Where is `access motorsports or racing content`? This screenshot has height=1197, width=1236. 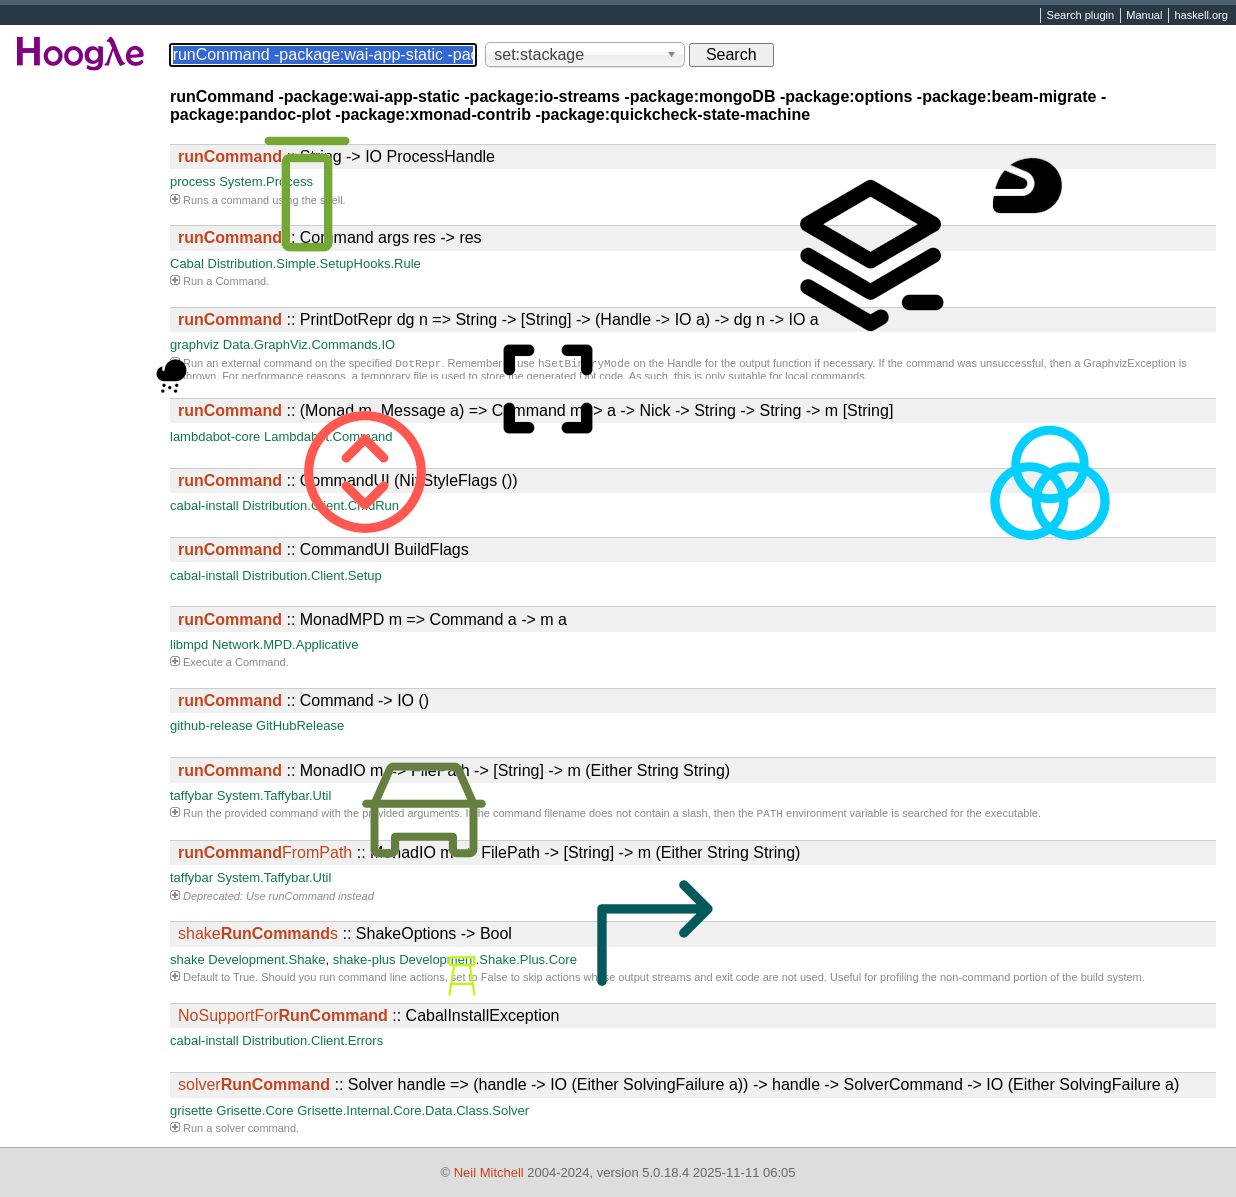
access motorsports or racing content is located at coordinates (1027, 185).